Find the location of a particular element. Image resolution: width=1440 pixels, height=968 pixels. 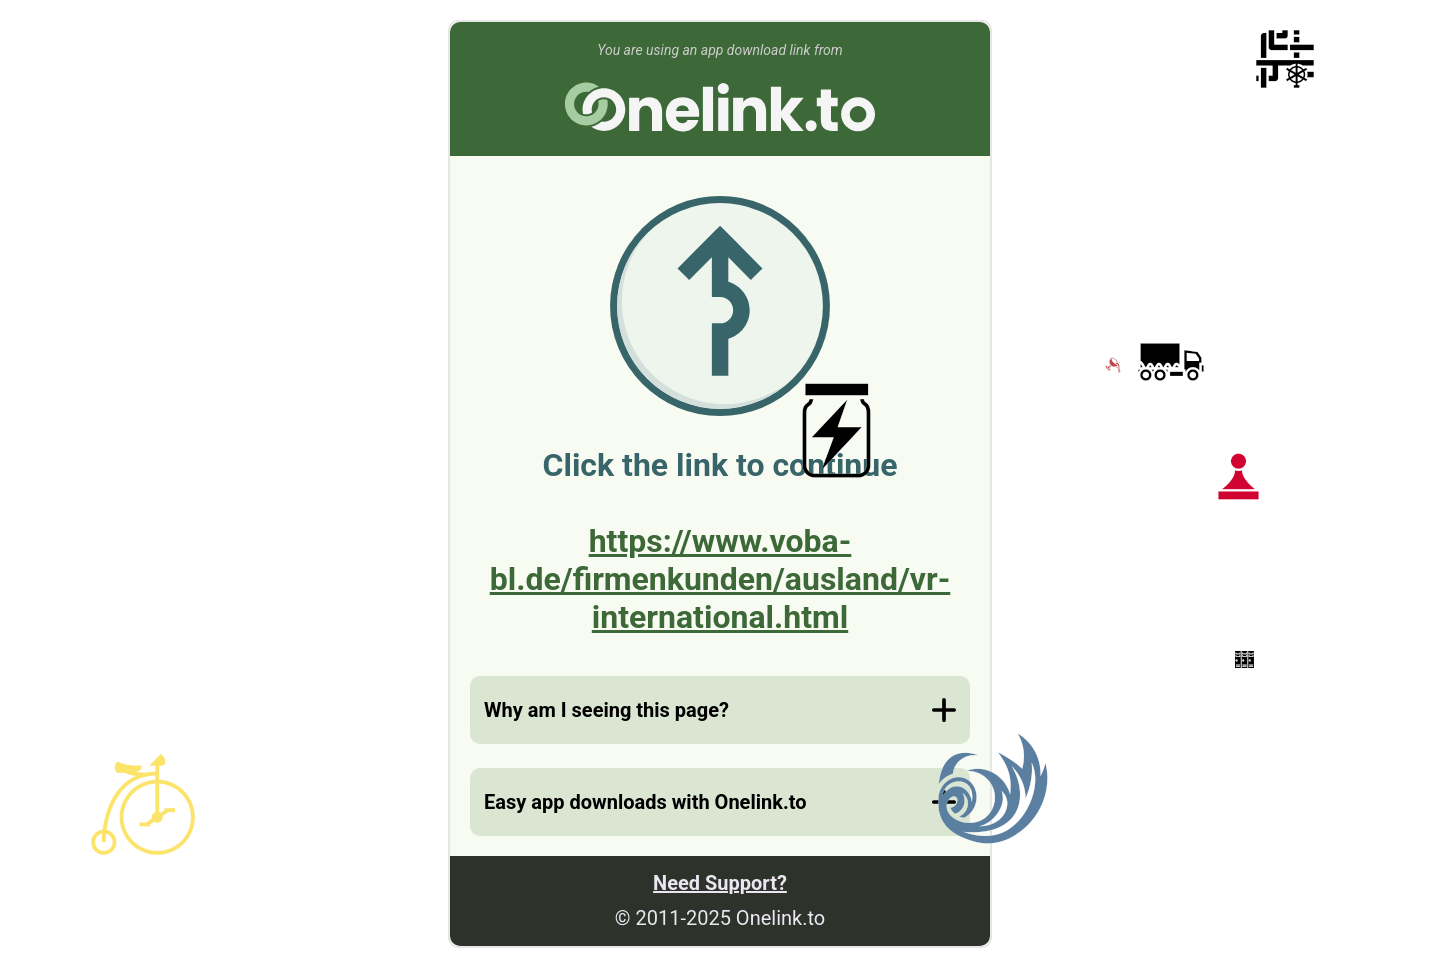

pour or serve a drink is located at coordinates (1113, 365).